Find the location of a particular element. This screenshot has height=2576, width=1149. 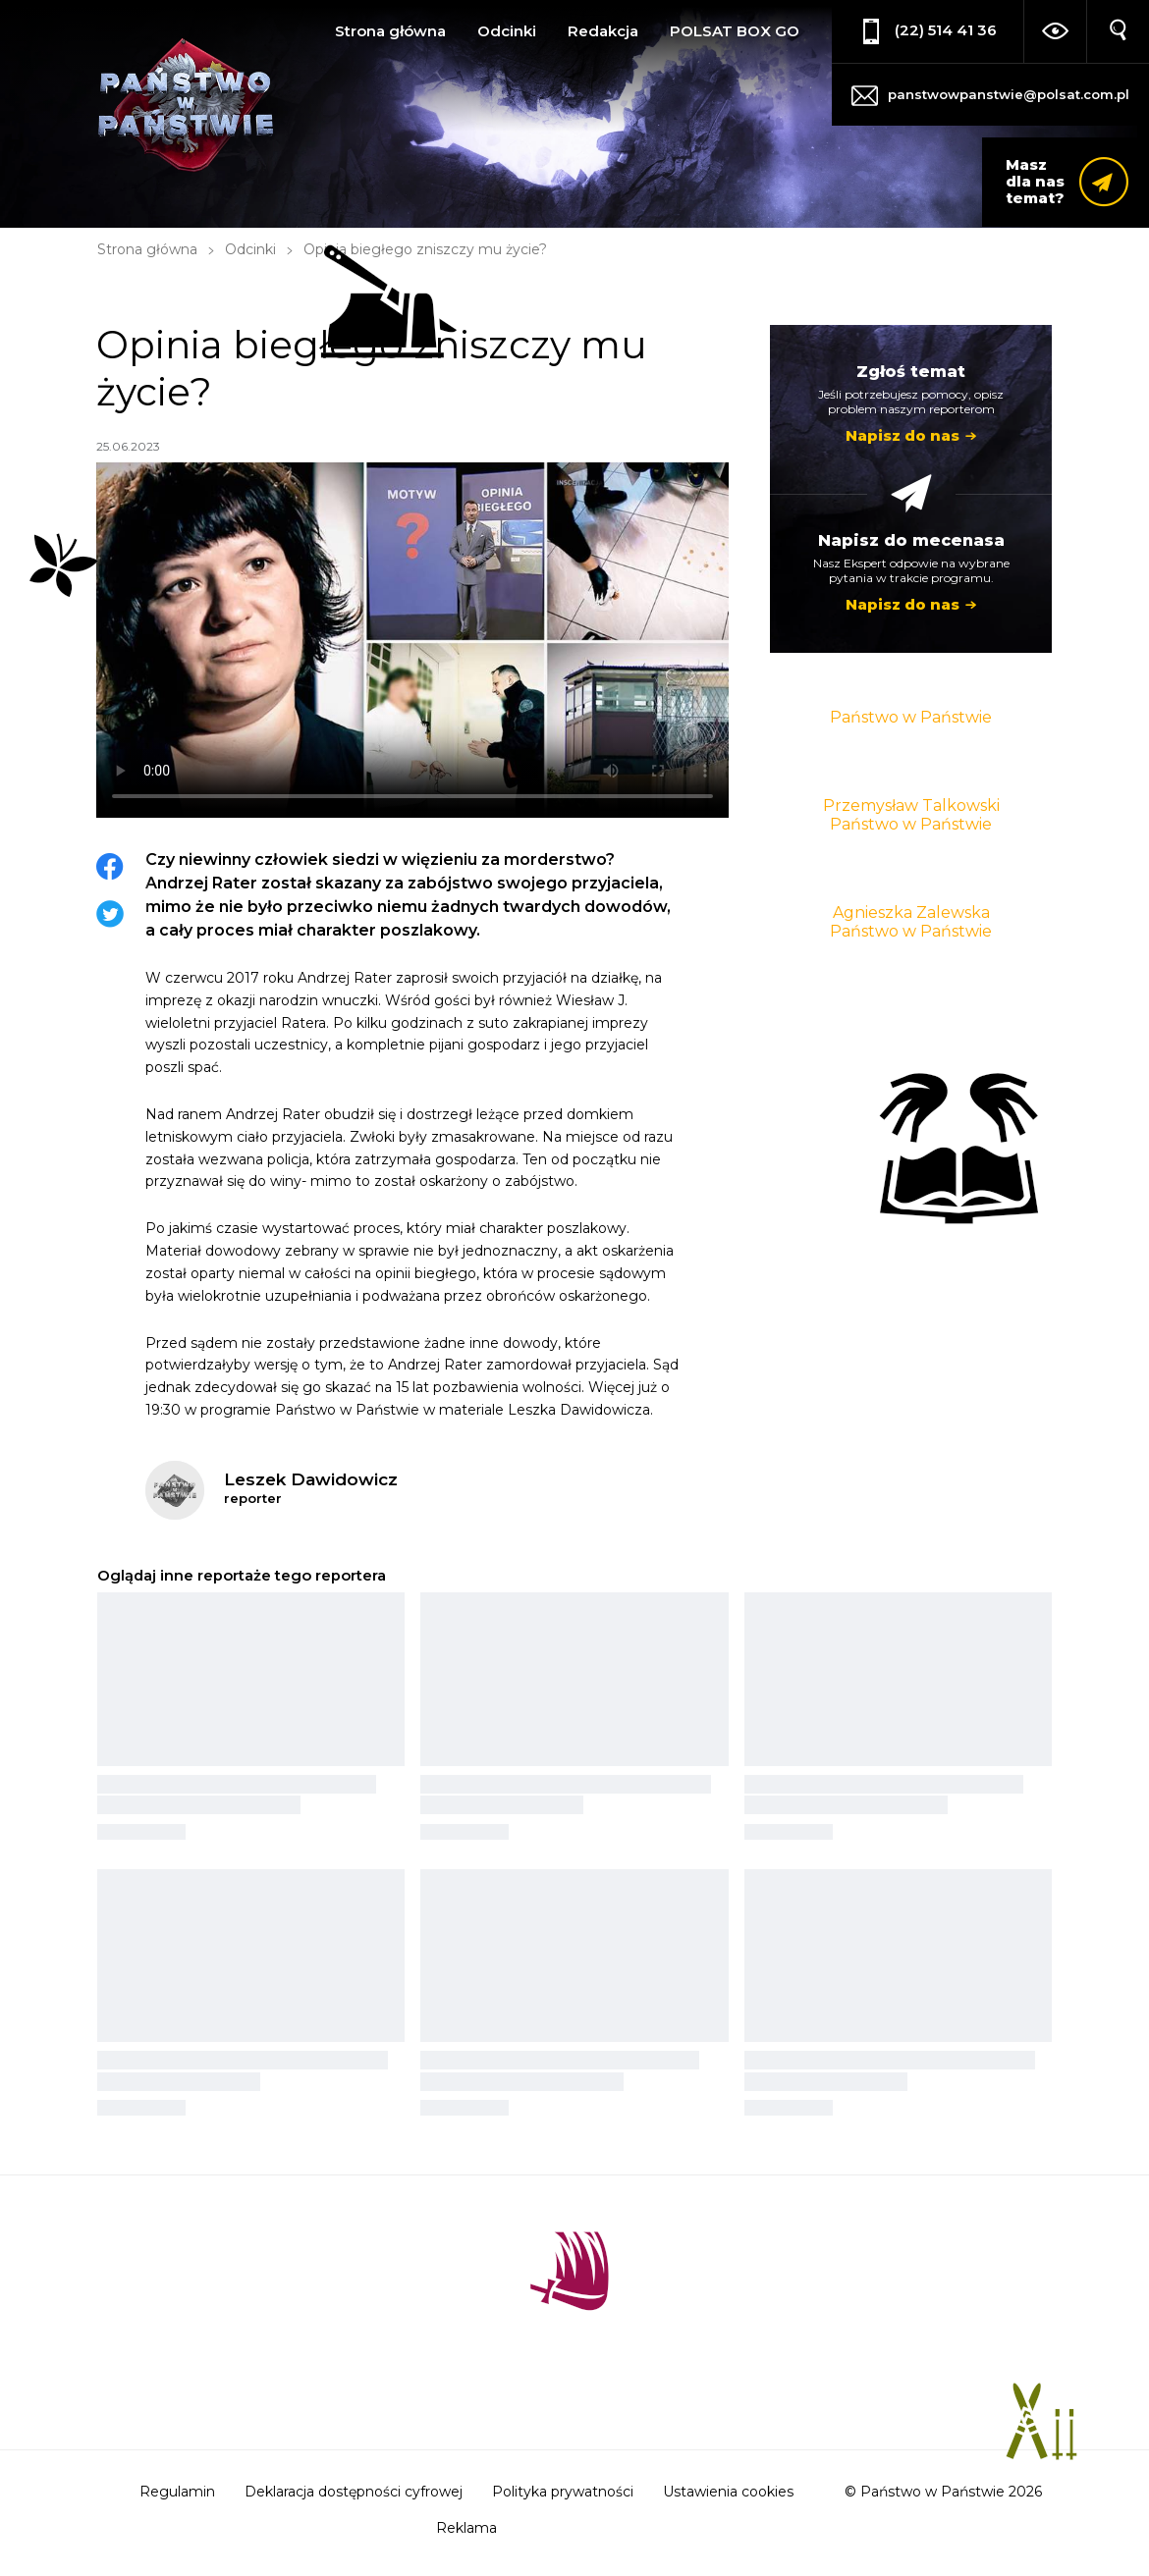

butter ingredient in a cooking or recipe game is located at coordinates (389, 301).